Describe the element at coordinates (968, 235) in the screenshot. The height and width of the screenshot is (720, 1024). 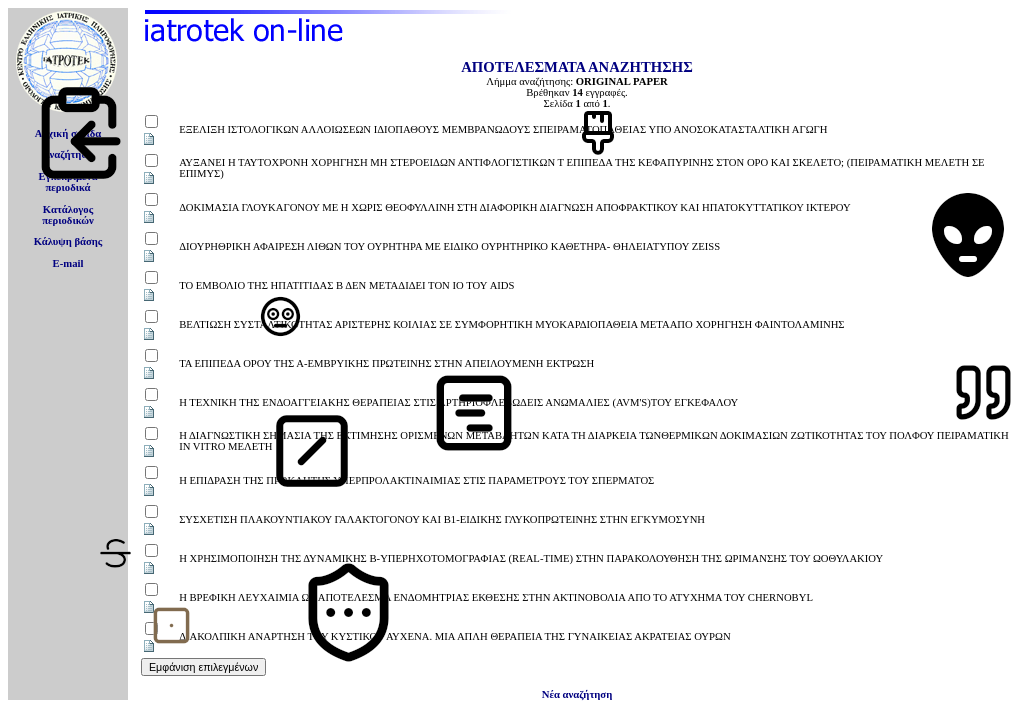
I see `indicates extraterrestrial or sci-fi themed content` at that location.